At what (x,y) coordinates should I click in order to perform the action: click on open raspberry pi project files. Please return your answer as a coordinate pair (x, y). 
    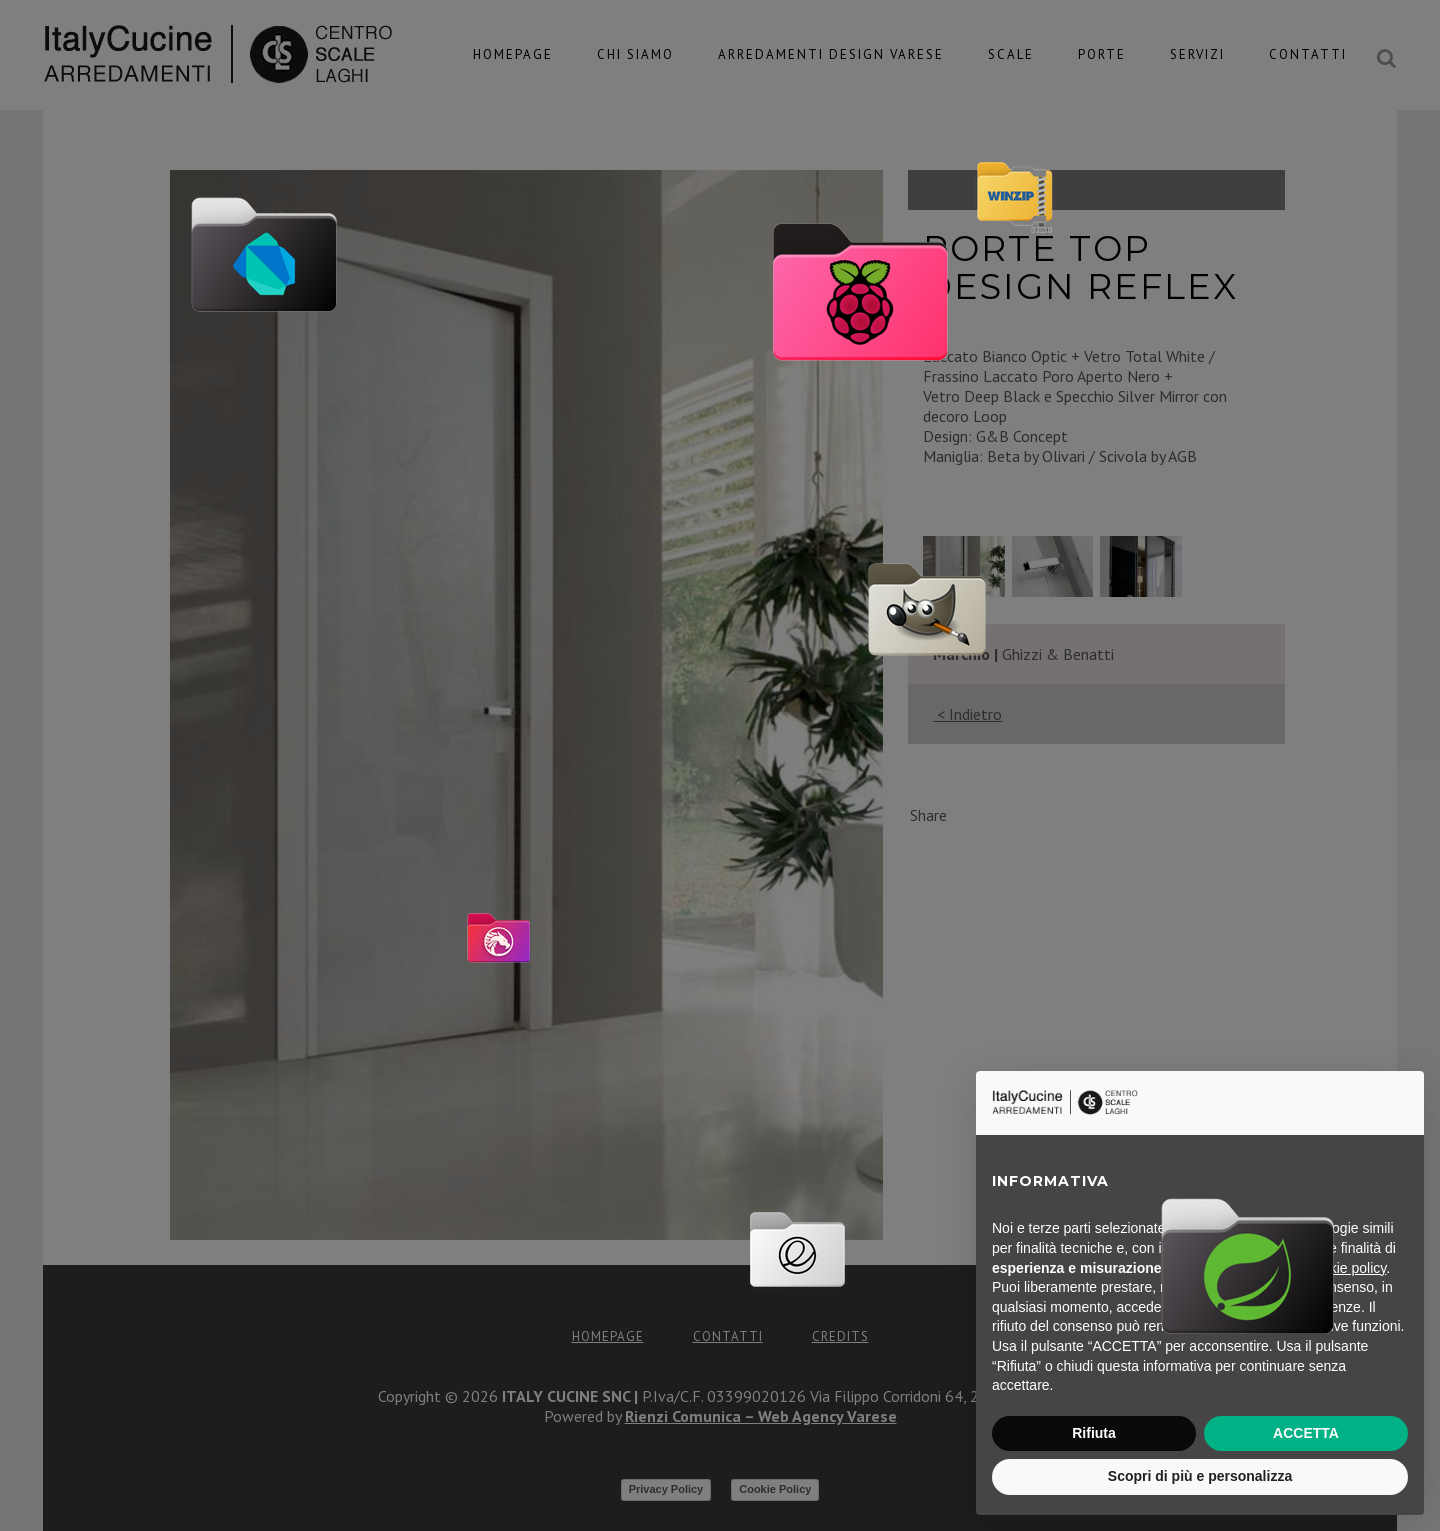
    Looking at the image, I should click on (859, 296).